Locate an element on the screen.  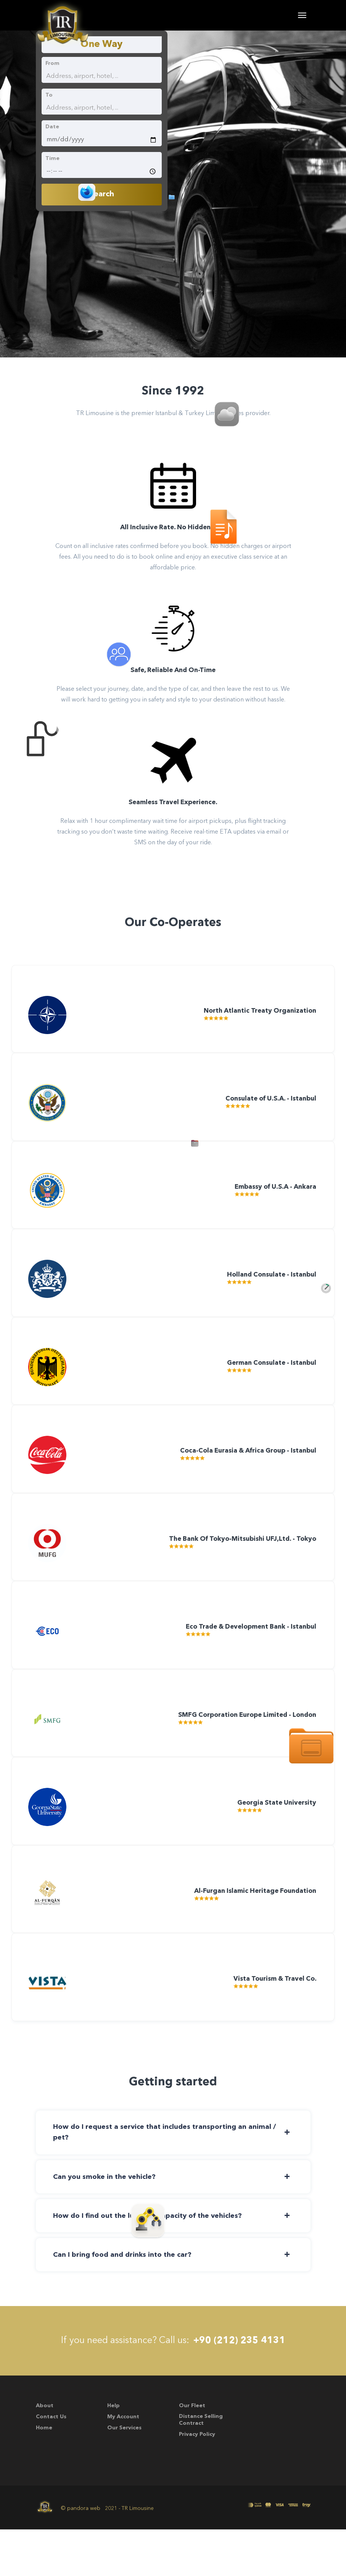
colorimeter device for color calibration is located at coordinates (42, 739).